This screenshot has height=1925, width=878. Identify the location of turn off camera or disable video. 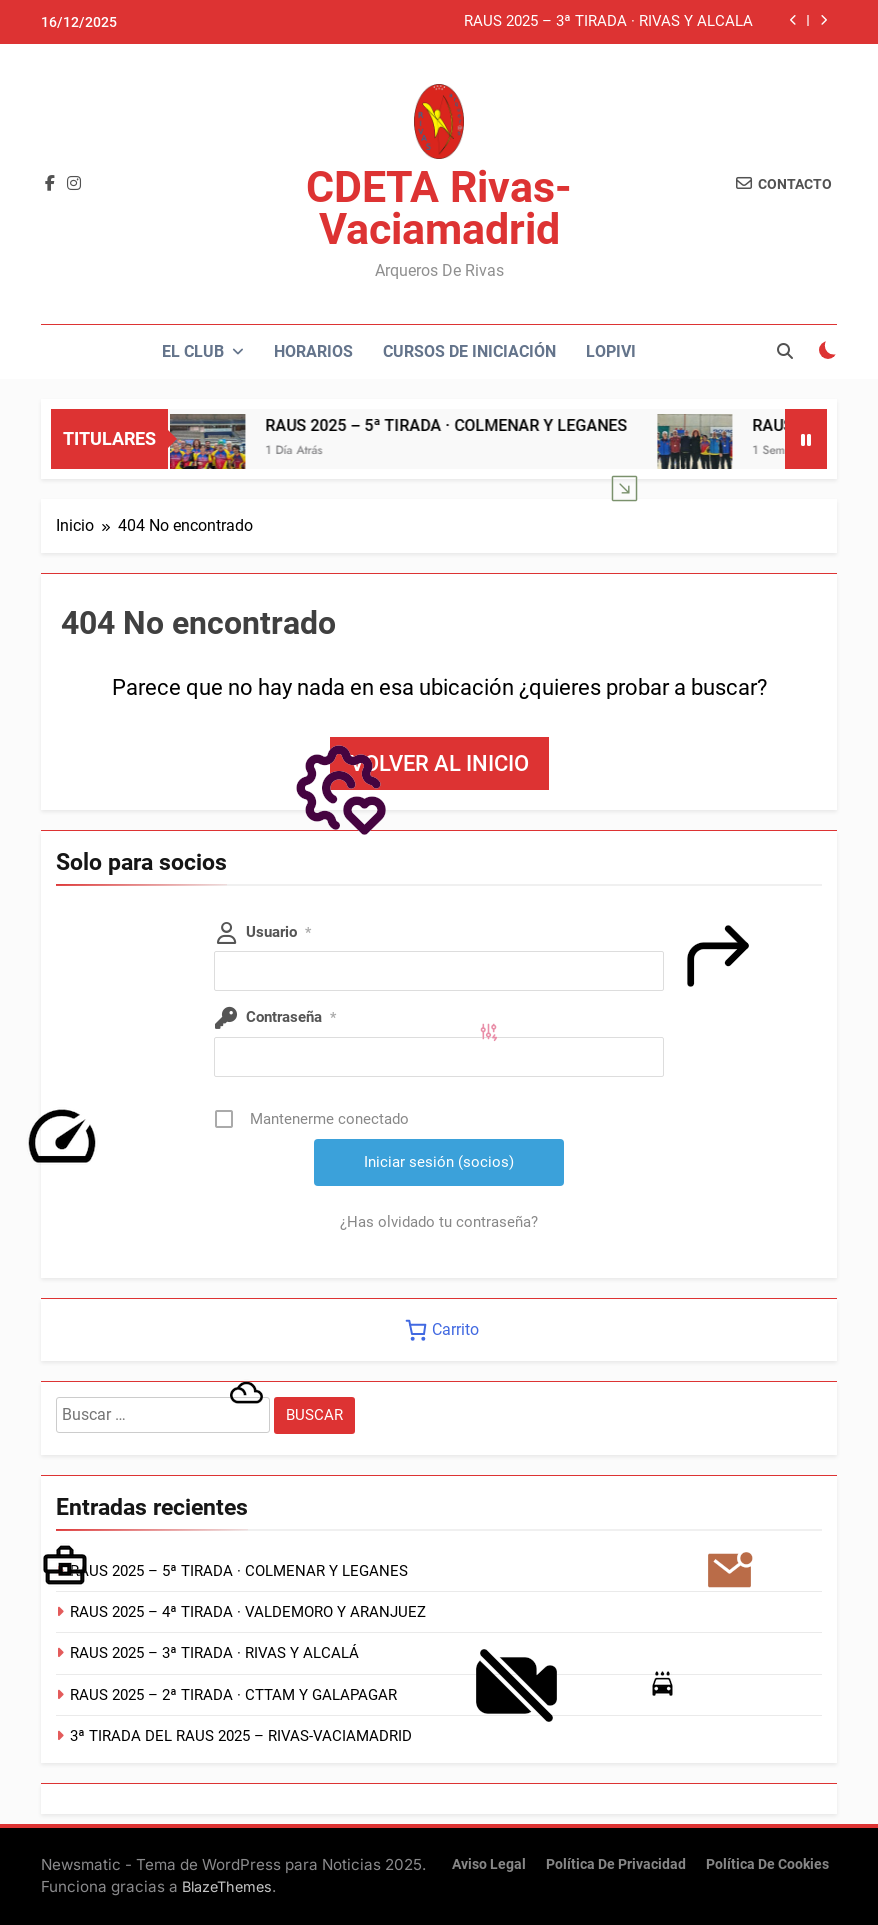
(516, 1685).